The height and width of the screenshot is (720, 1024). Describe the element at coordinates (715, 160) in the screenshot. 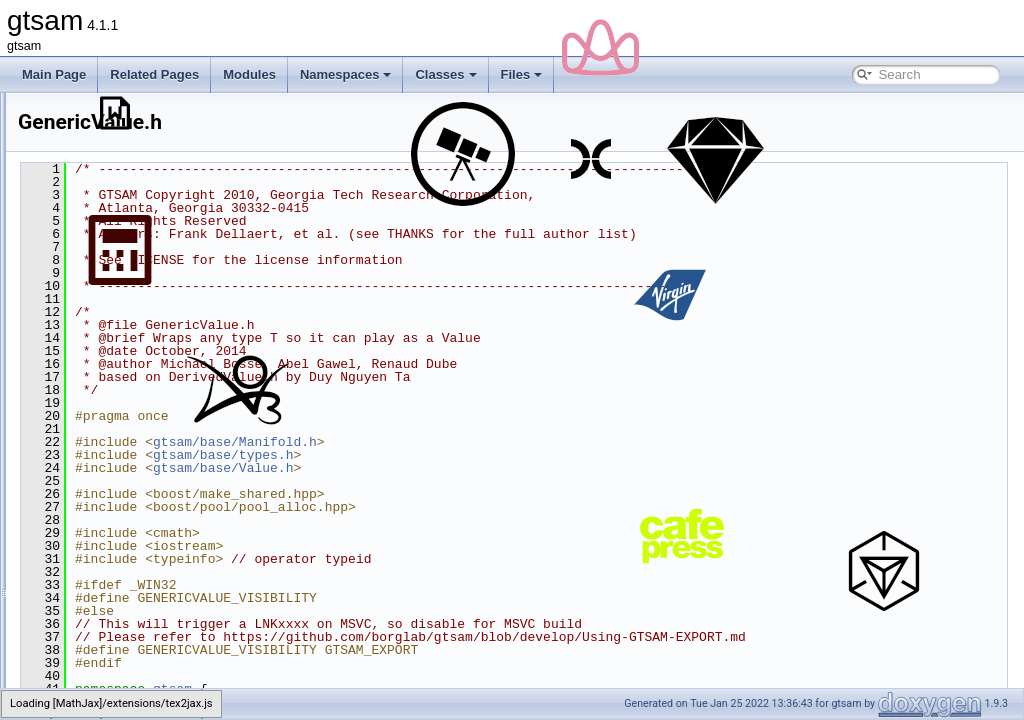

I see `open Sketch design app` at that location.